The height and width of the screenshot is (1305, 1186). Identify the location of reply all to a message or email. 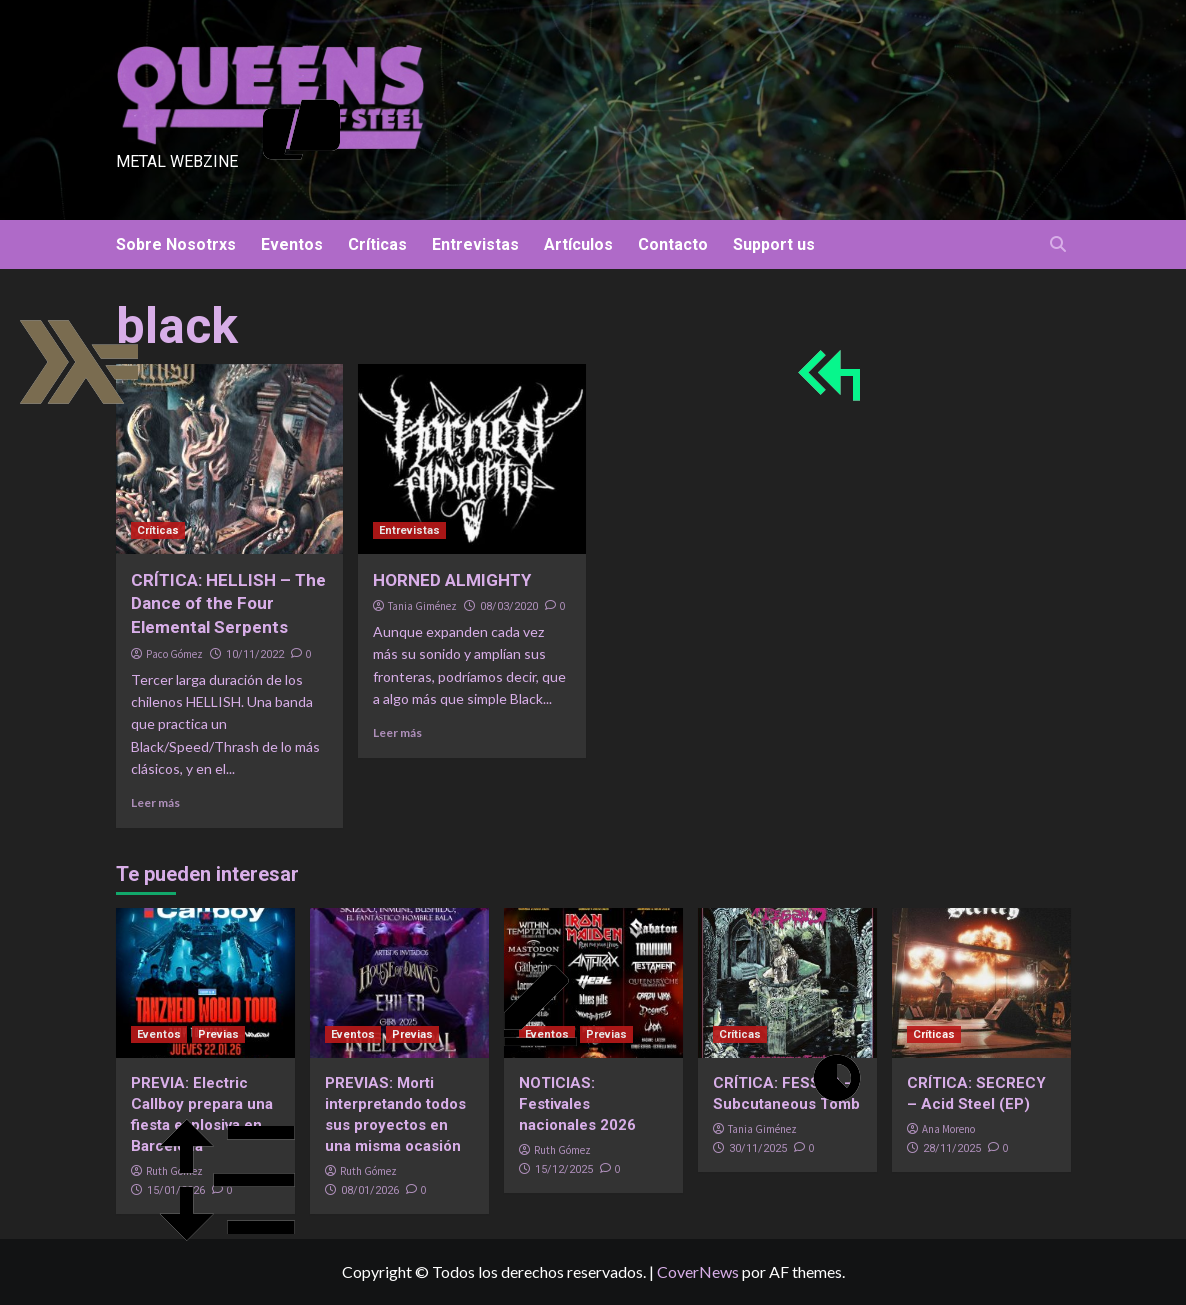
(832, 376).